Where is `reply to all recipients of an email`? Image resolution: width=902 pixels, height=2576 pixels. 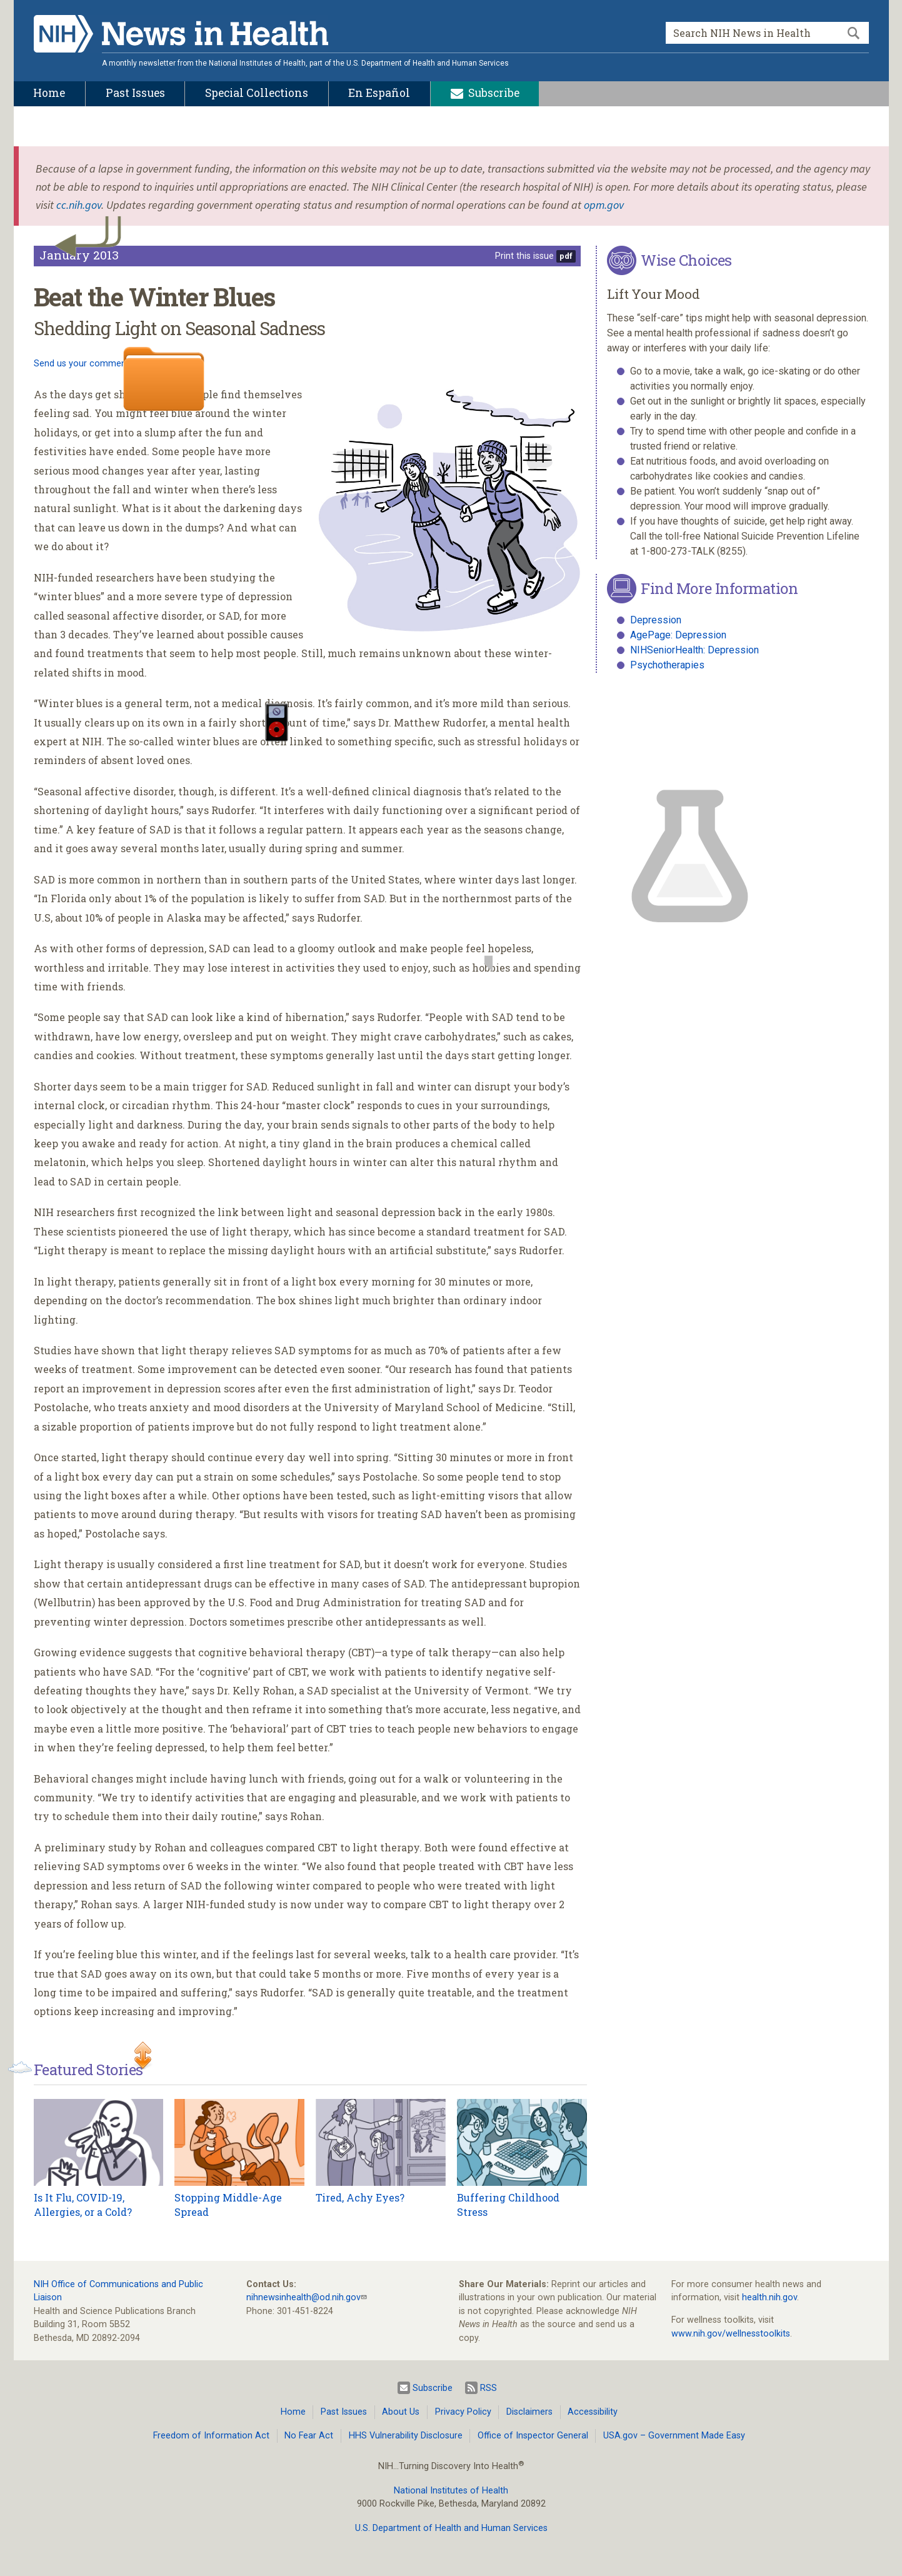
reply to all recipients of an email is located at coordinates (87, 236).